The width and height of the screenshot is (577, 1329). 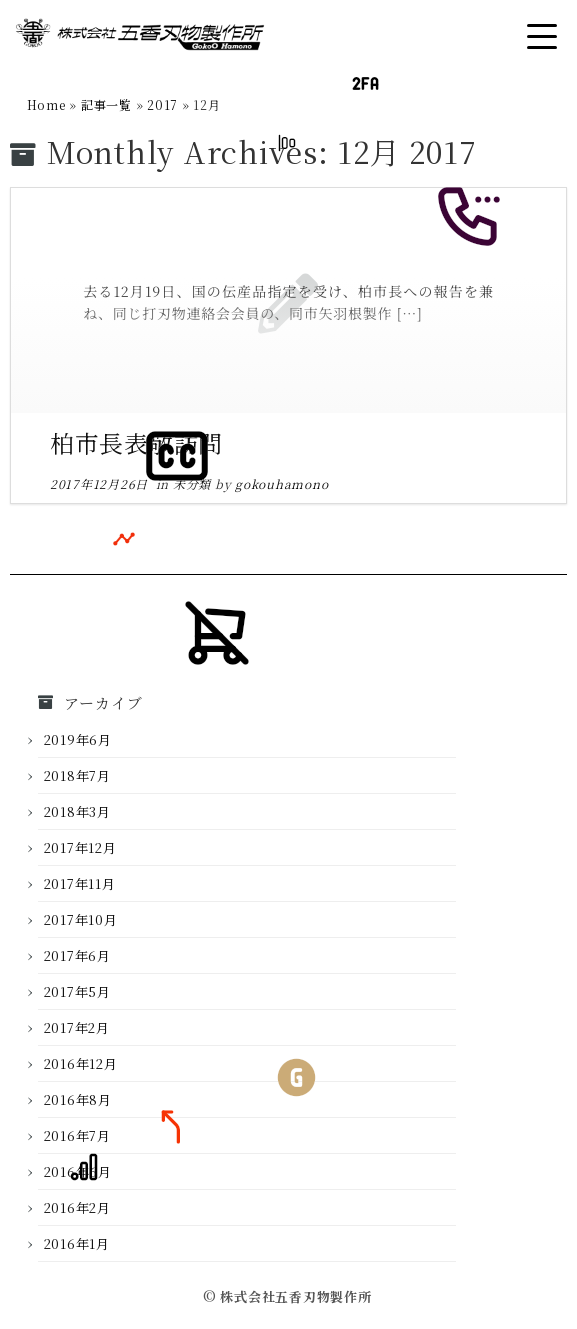 I want to click on indicates an active or incoming call, so click(x=469, y=215).